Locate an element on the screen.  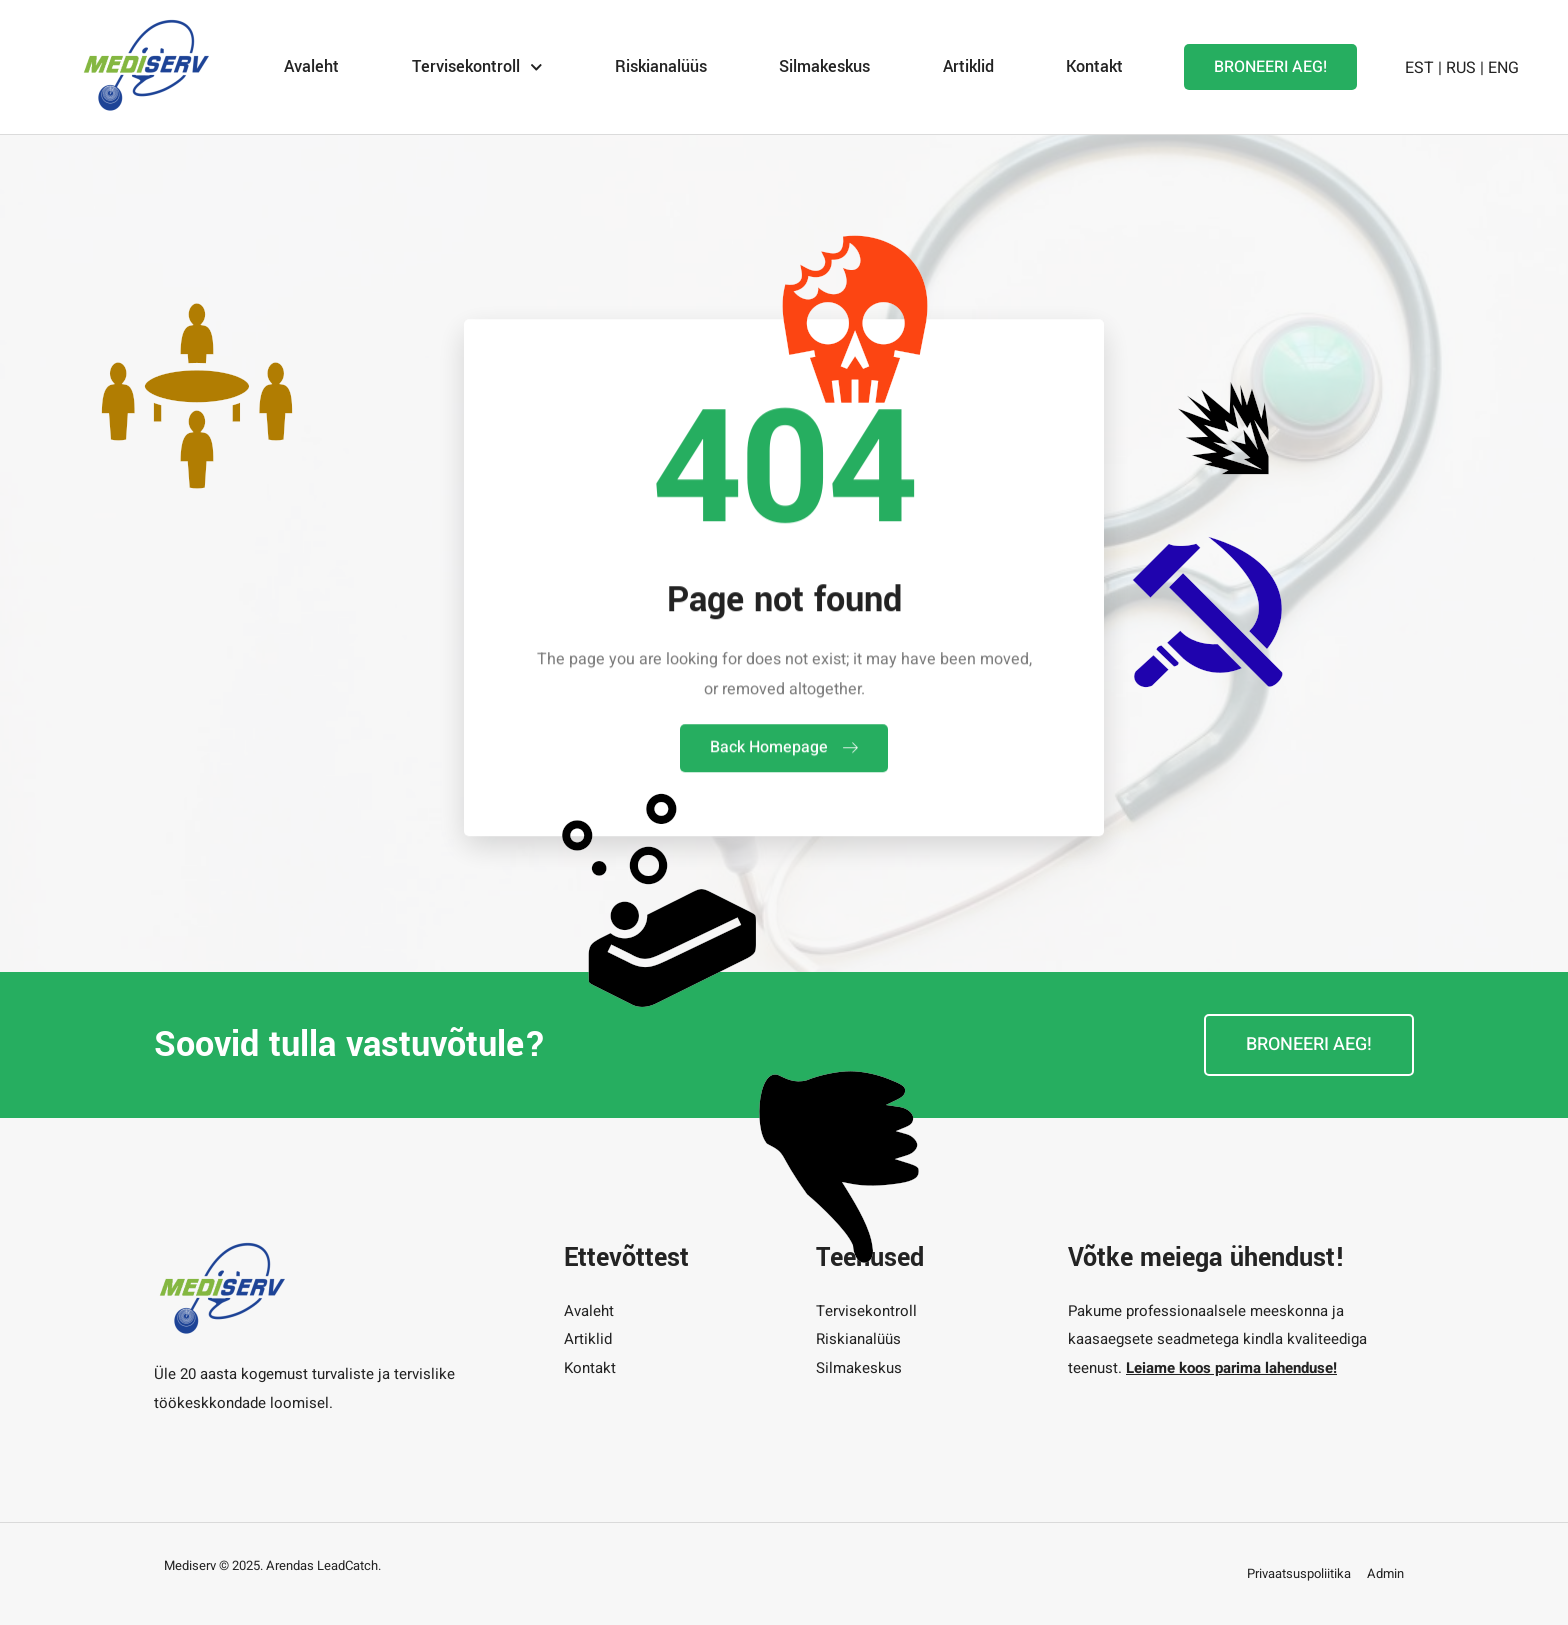
indicates an explosion or blast effect in a game is located at coordinates (1223, 427).